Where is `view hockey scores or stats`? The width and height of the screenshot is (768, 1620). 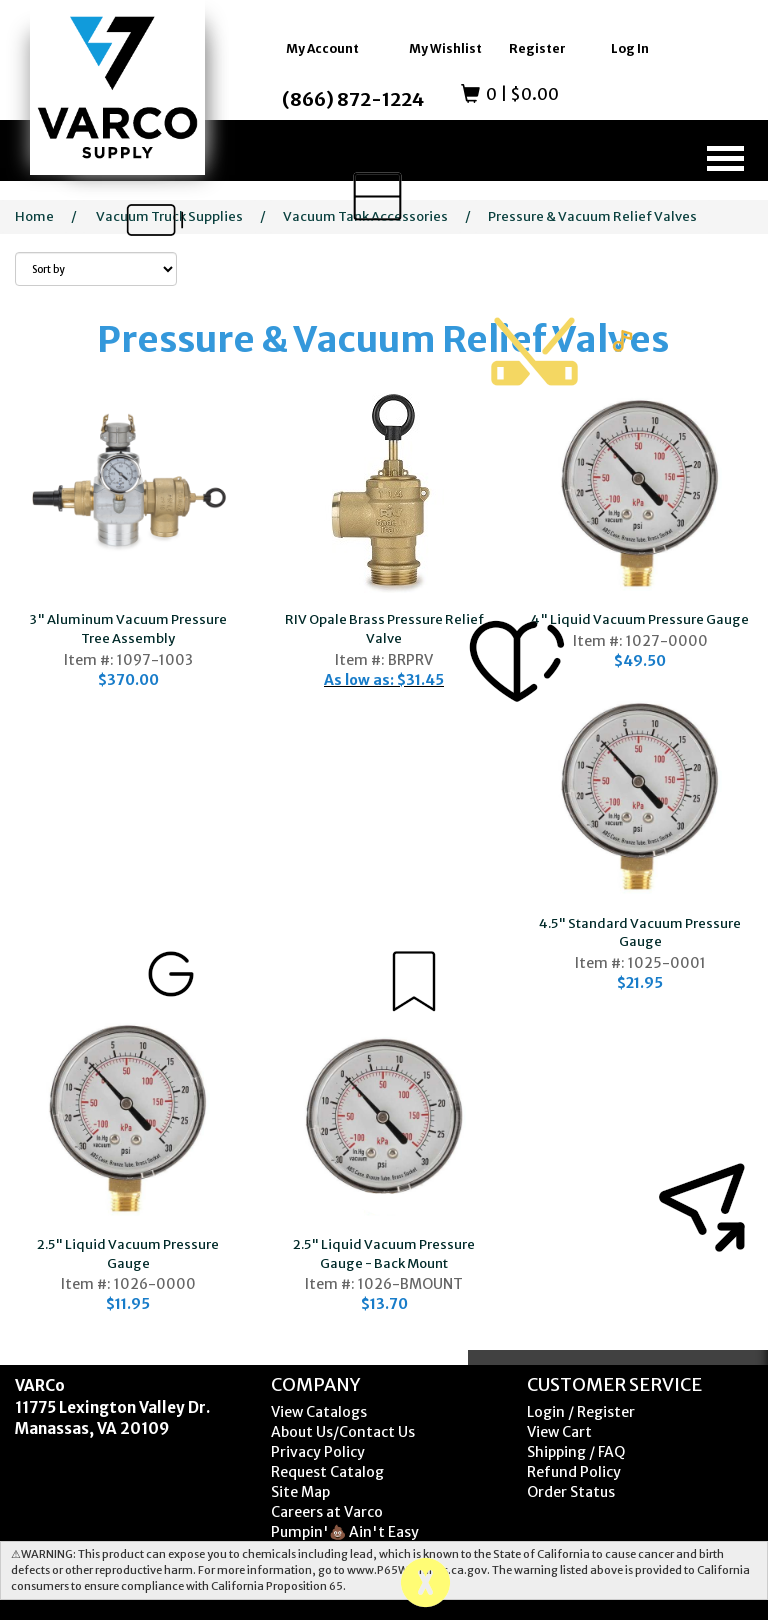 view hockey scores or stats is located at coordinates (534, 351).